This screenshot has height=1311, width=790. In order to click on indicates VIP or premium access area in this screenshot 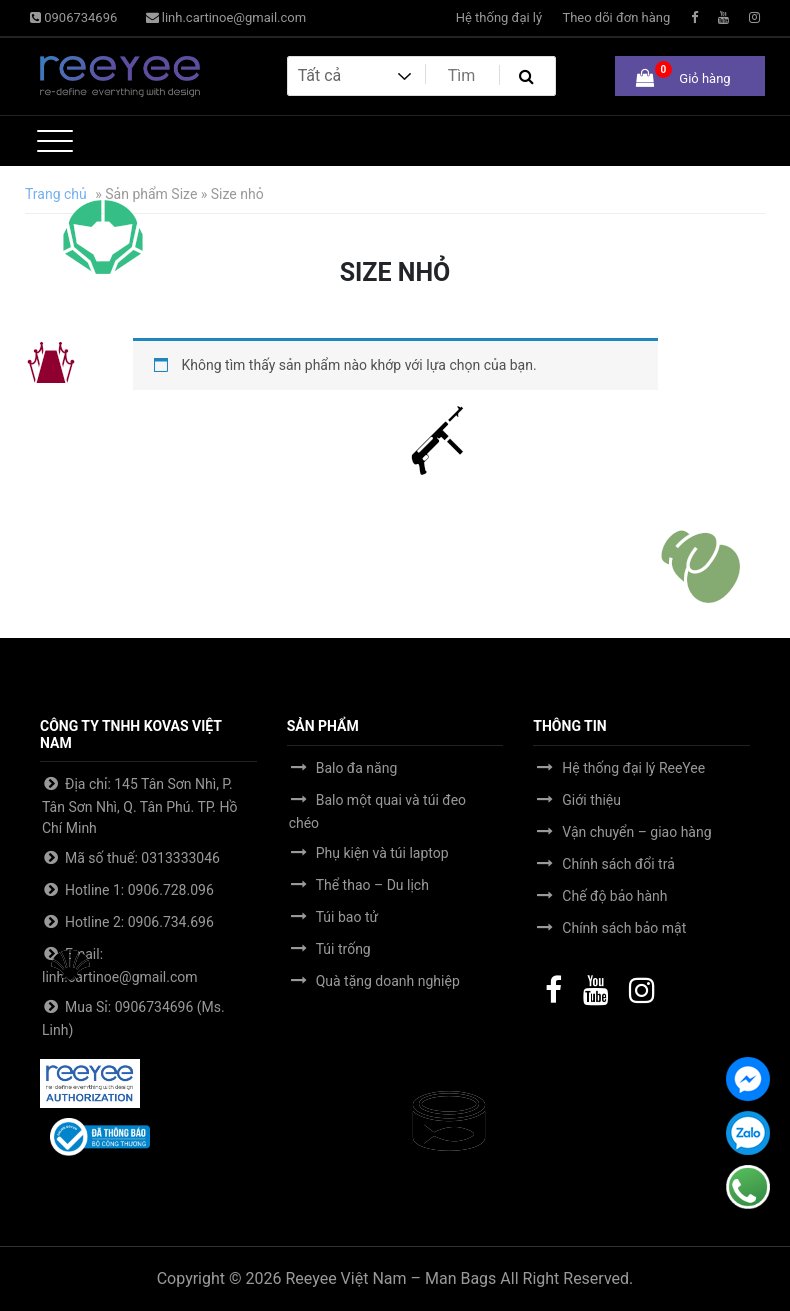, I will do `click(51, 362)`.